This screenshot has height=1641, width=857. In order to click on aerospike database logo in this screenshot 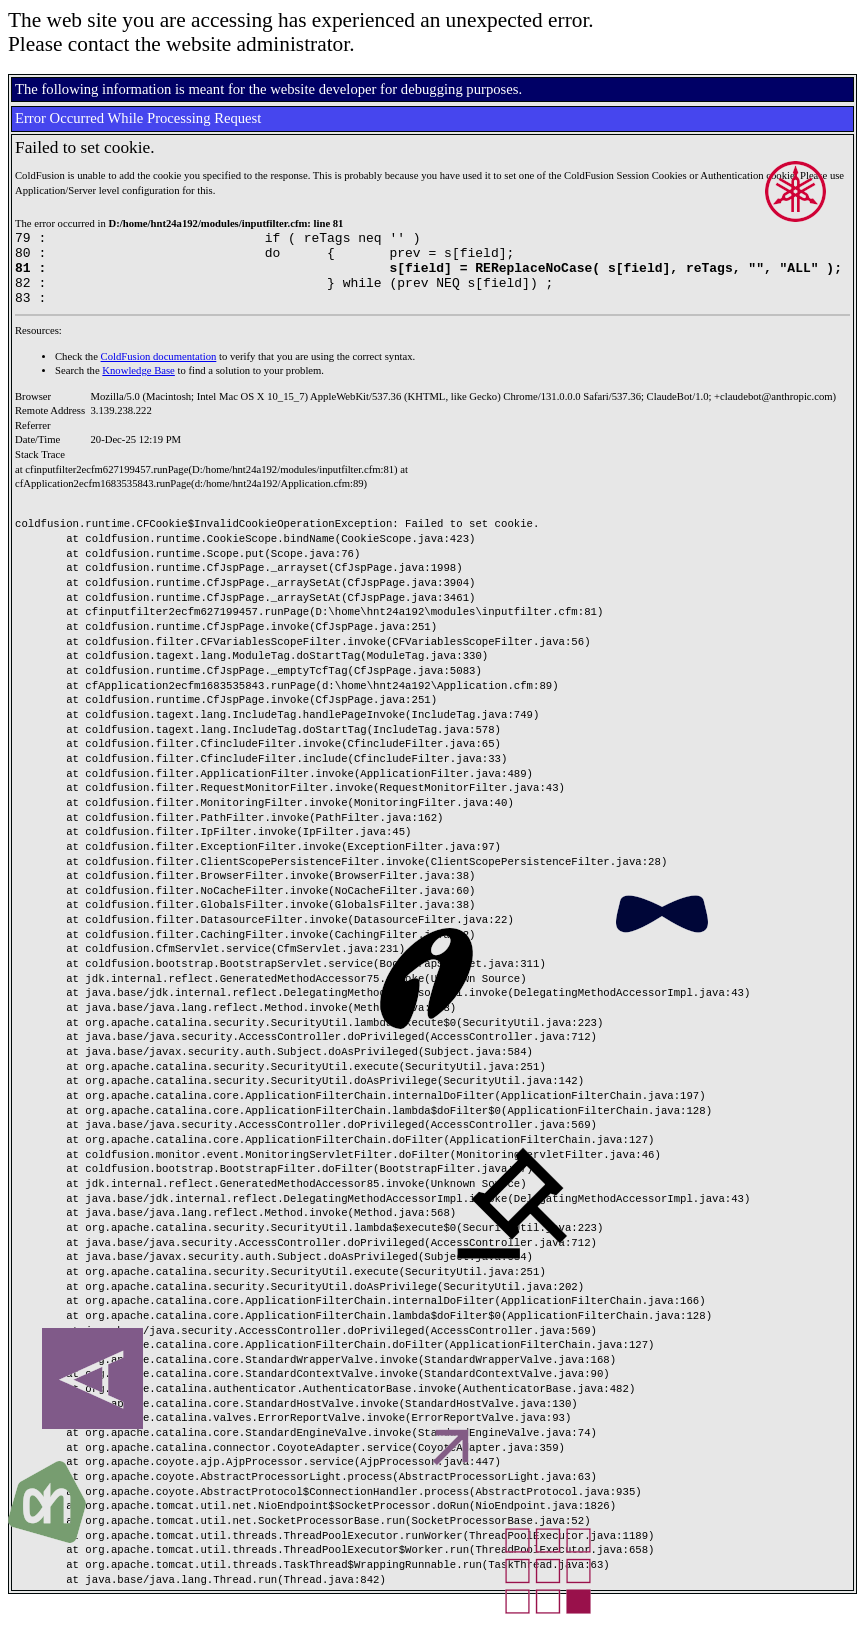, I will do `click(92, 1378)`.